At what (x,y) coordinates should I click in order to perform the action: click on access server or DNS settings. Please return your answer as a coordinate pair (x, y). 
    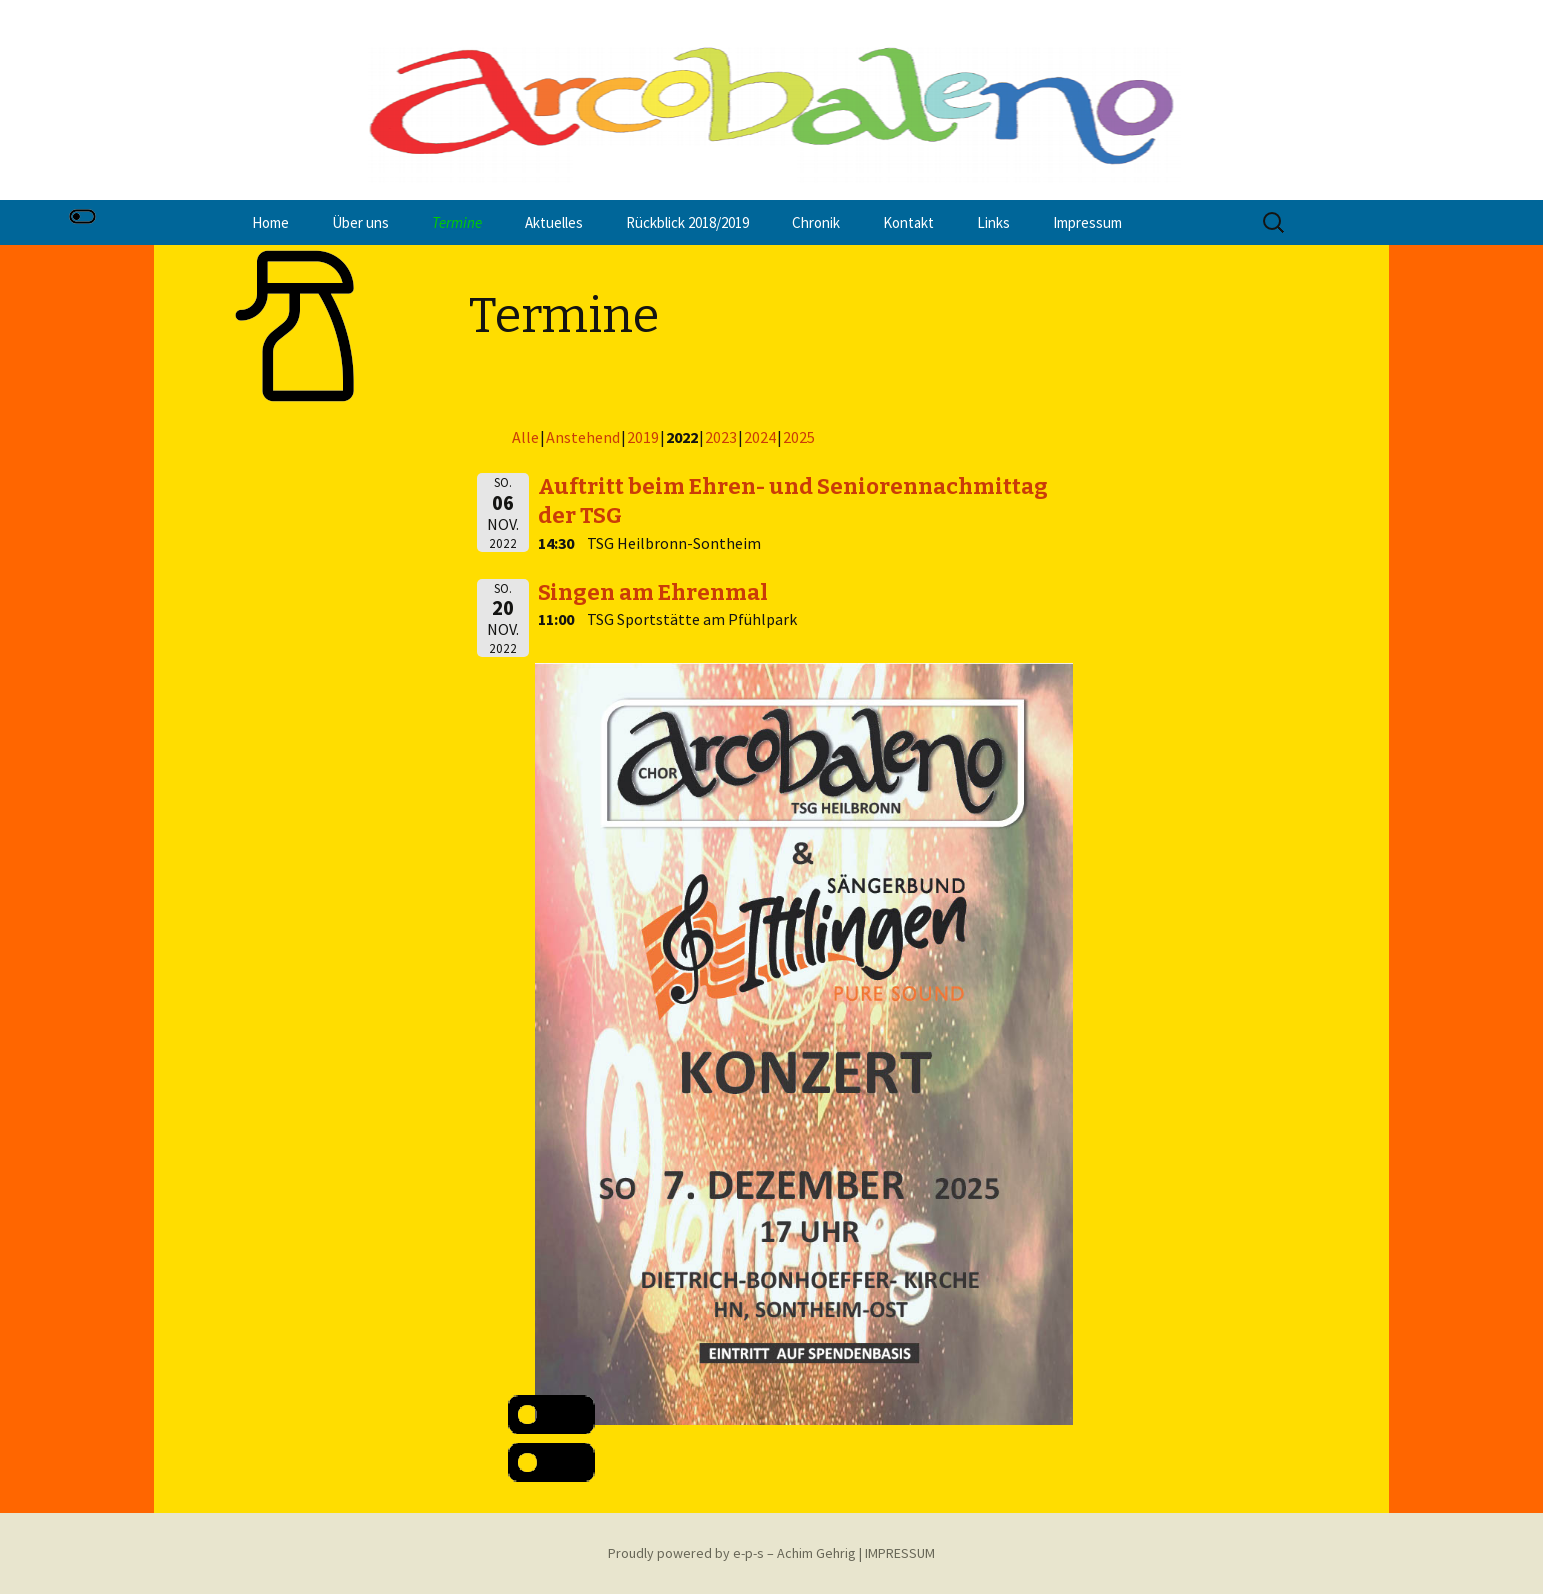
    Looking at the image, I should click on (551, 1438).